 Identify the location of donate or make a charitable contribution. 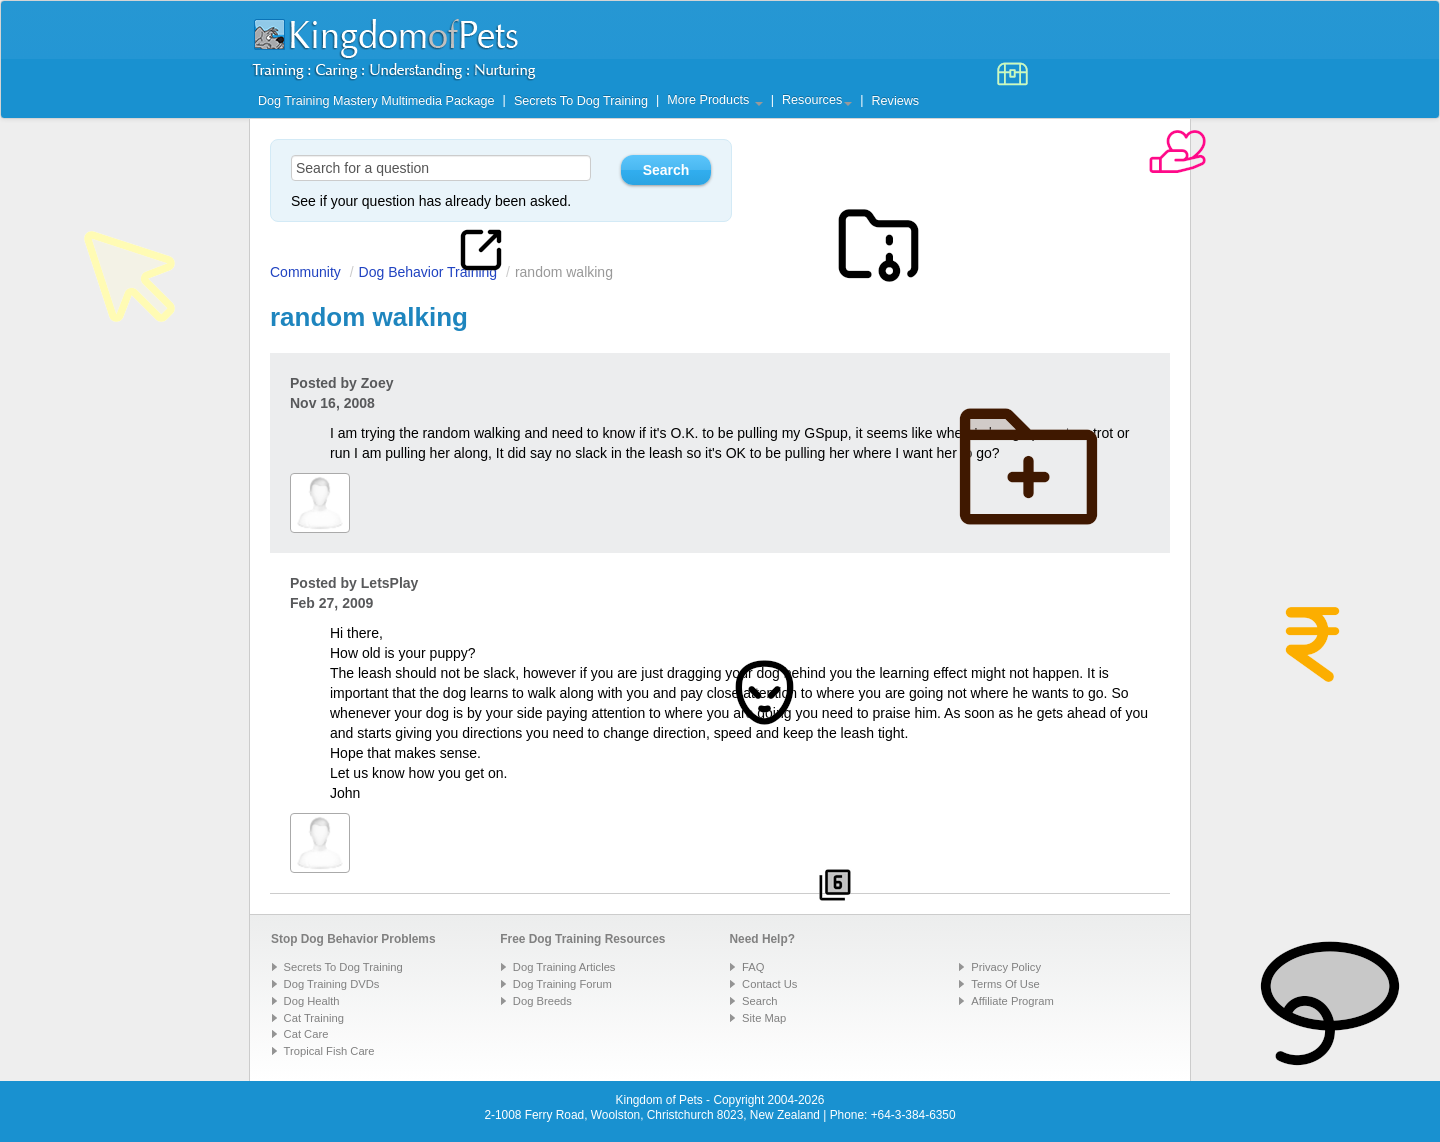
(1179, 152).